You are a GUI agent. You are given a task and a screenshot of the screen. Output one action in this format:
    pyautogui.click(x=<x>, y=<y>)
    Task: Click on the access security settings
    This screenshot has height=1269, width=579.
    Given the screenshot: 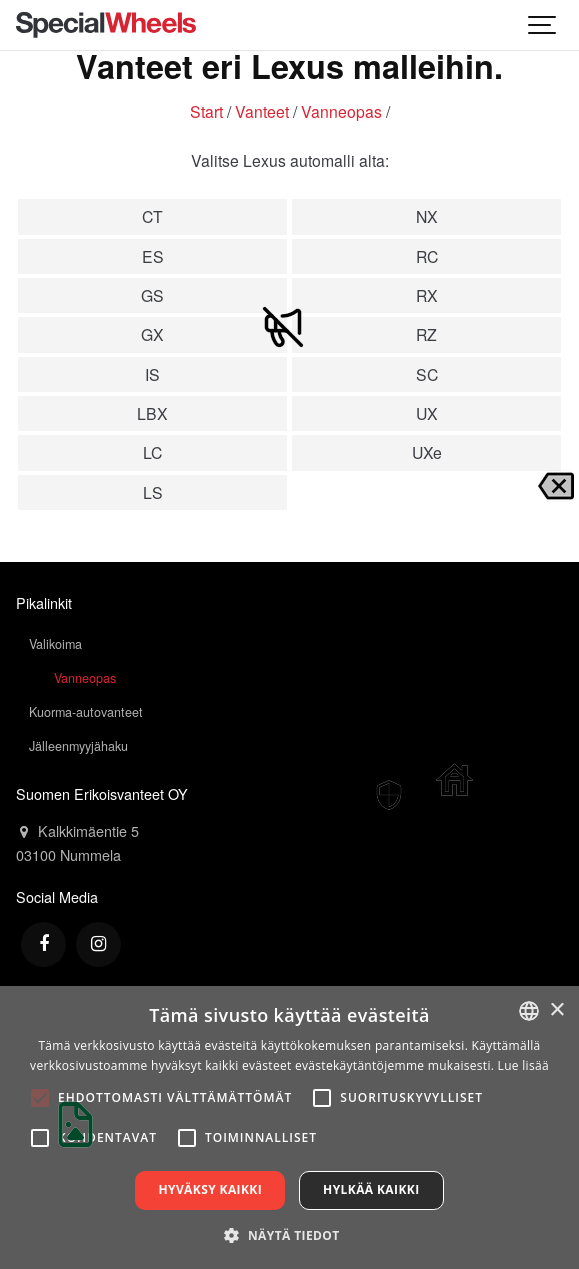 What is the action you would take?
    pyautogui.click(x=389, y=795)
    